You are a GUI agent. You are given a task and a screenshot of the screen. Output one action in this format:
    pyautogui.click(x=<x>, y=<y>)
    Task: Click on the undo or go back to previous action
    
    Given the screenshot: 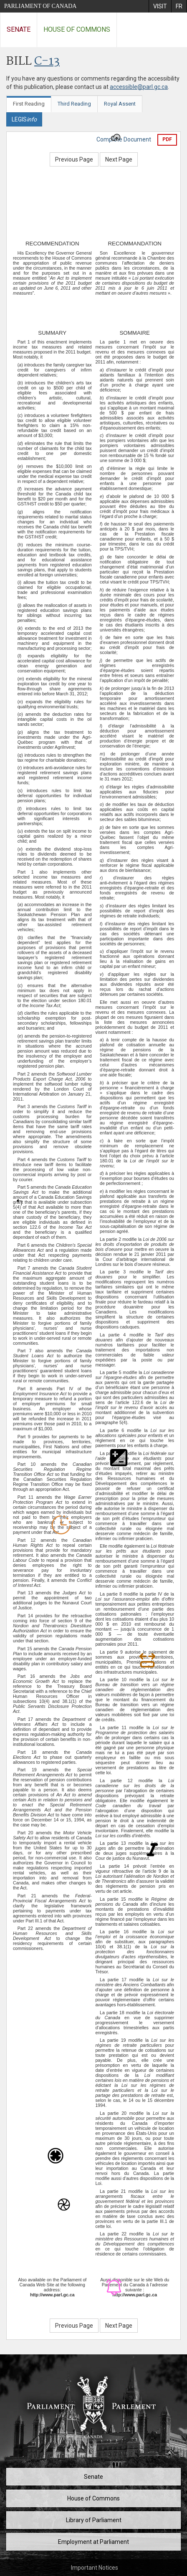 What is the action you would take?
    pyautogui.click(x=19, y=1202)
    